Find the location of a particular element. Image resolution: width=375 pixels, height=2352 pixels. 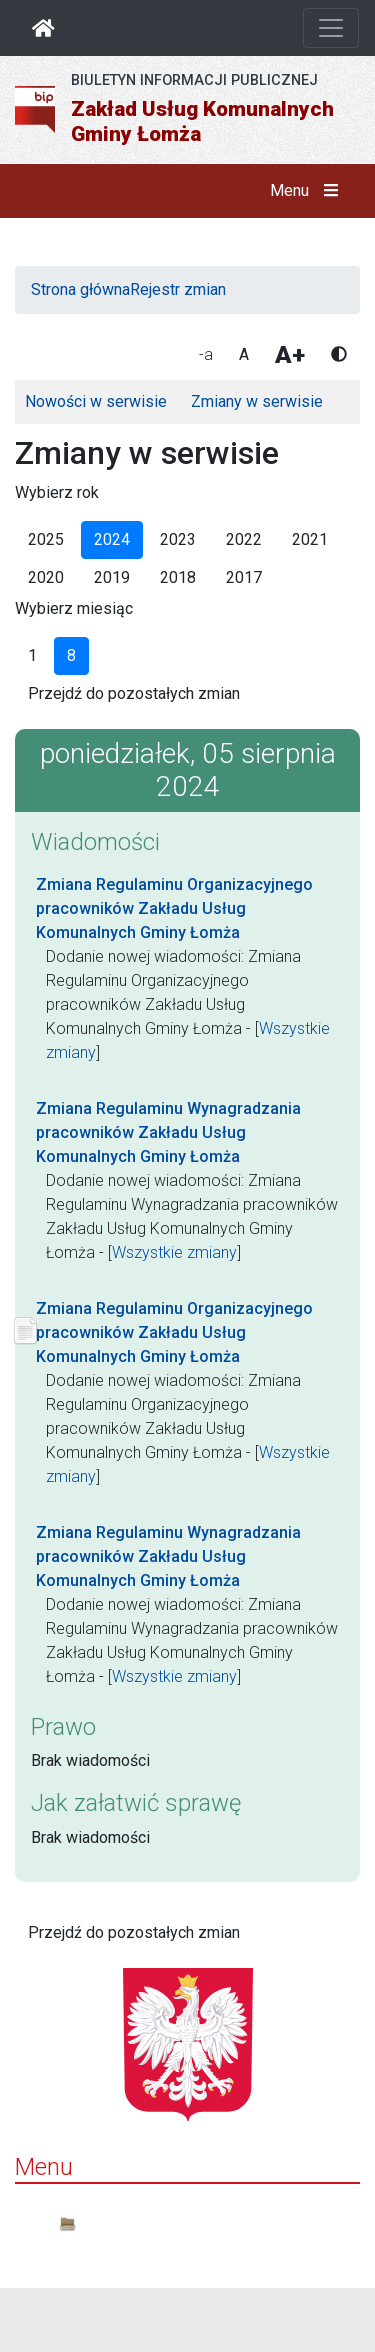

open a text document is located at coordinates (25, 1330).